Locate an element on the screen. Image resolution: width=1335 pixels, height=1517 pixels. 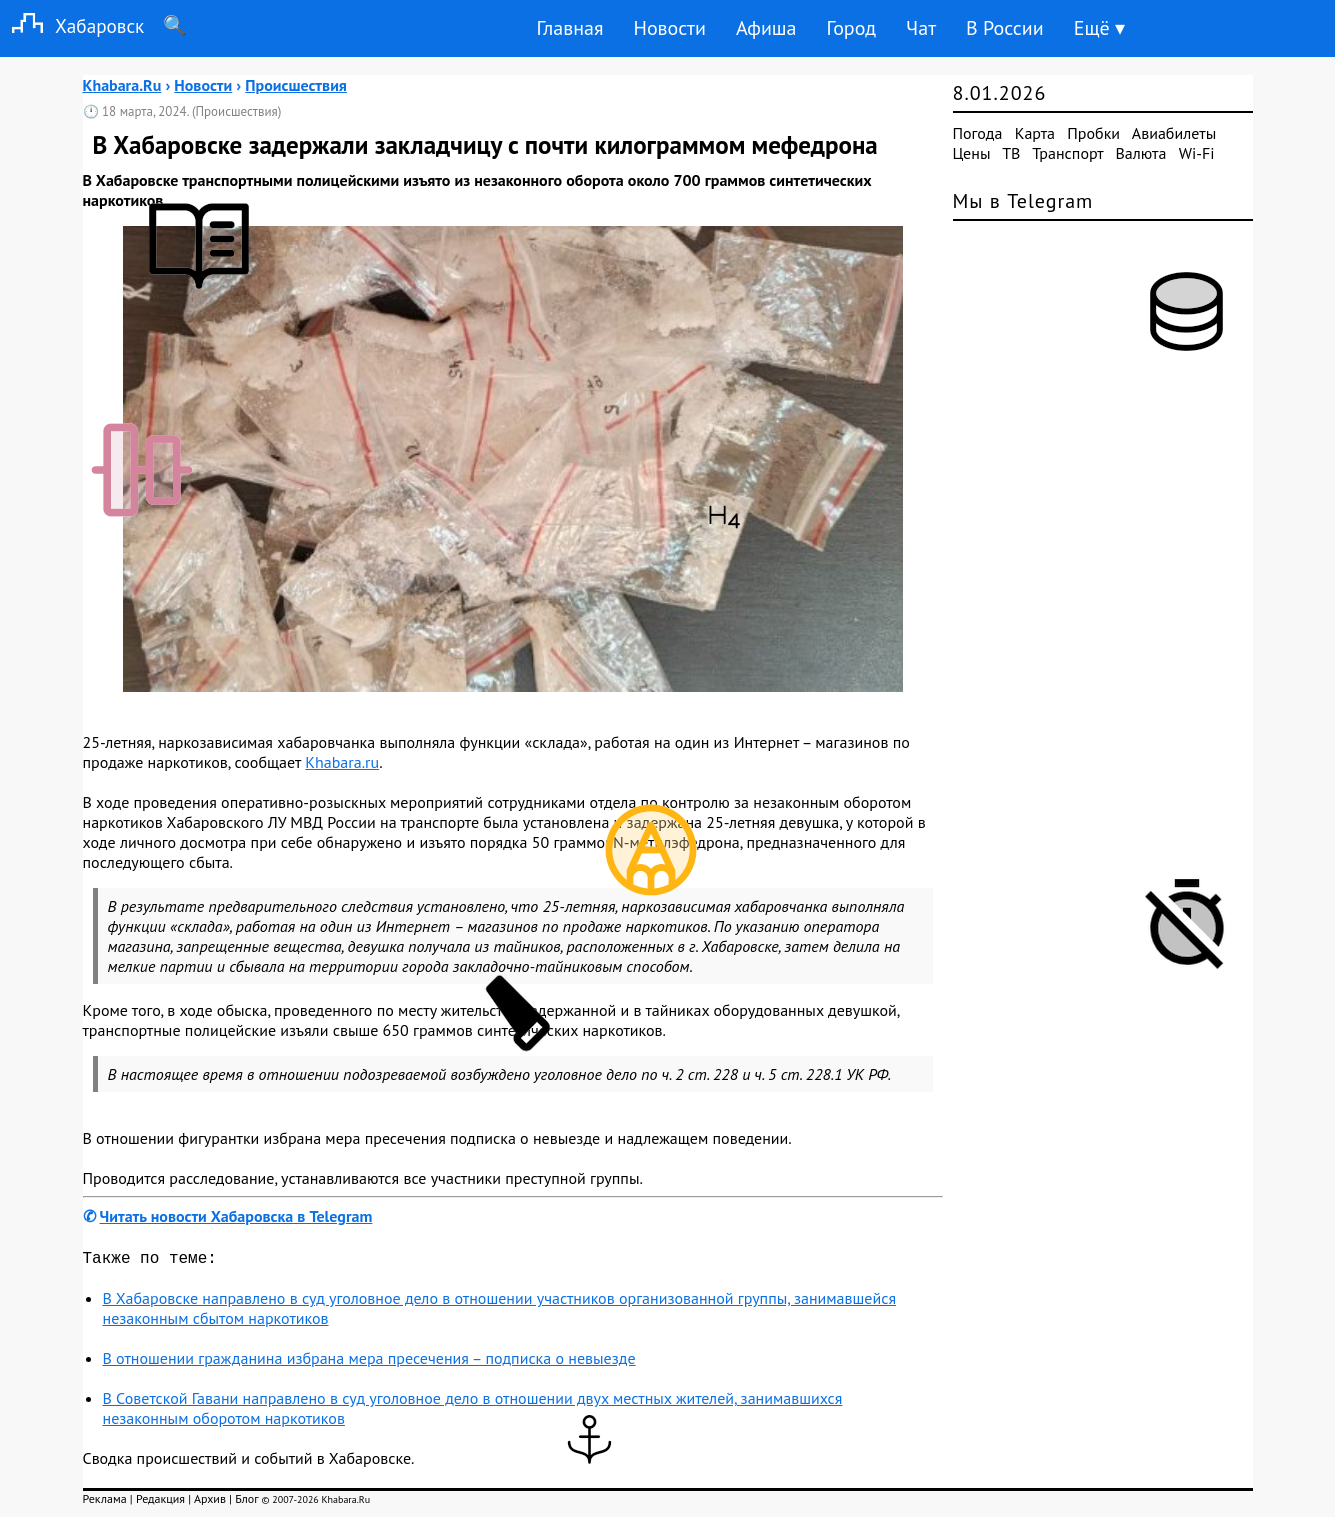
timer is disabled or inactive is located at coordinates (1187, 924).